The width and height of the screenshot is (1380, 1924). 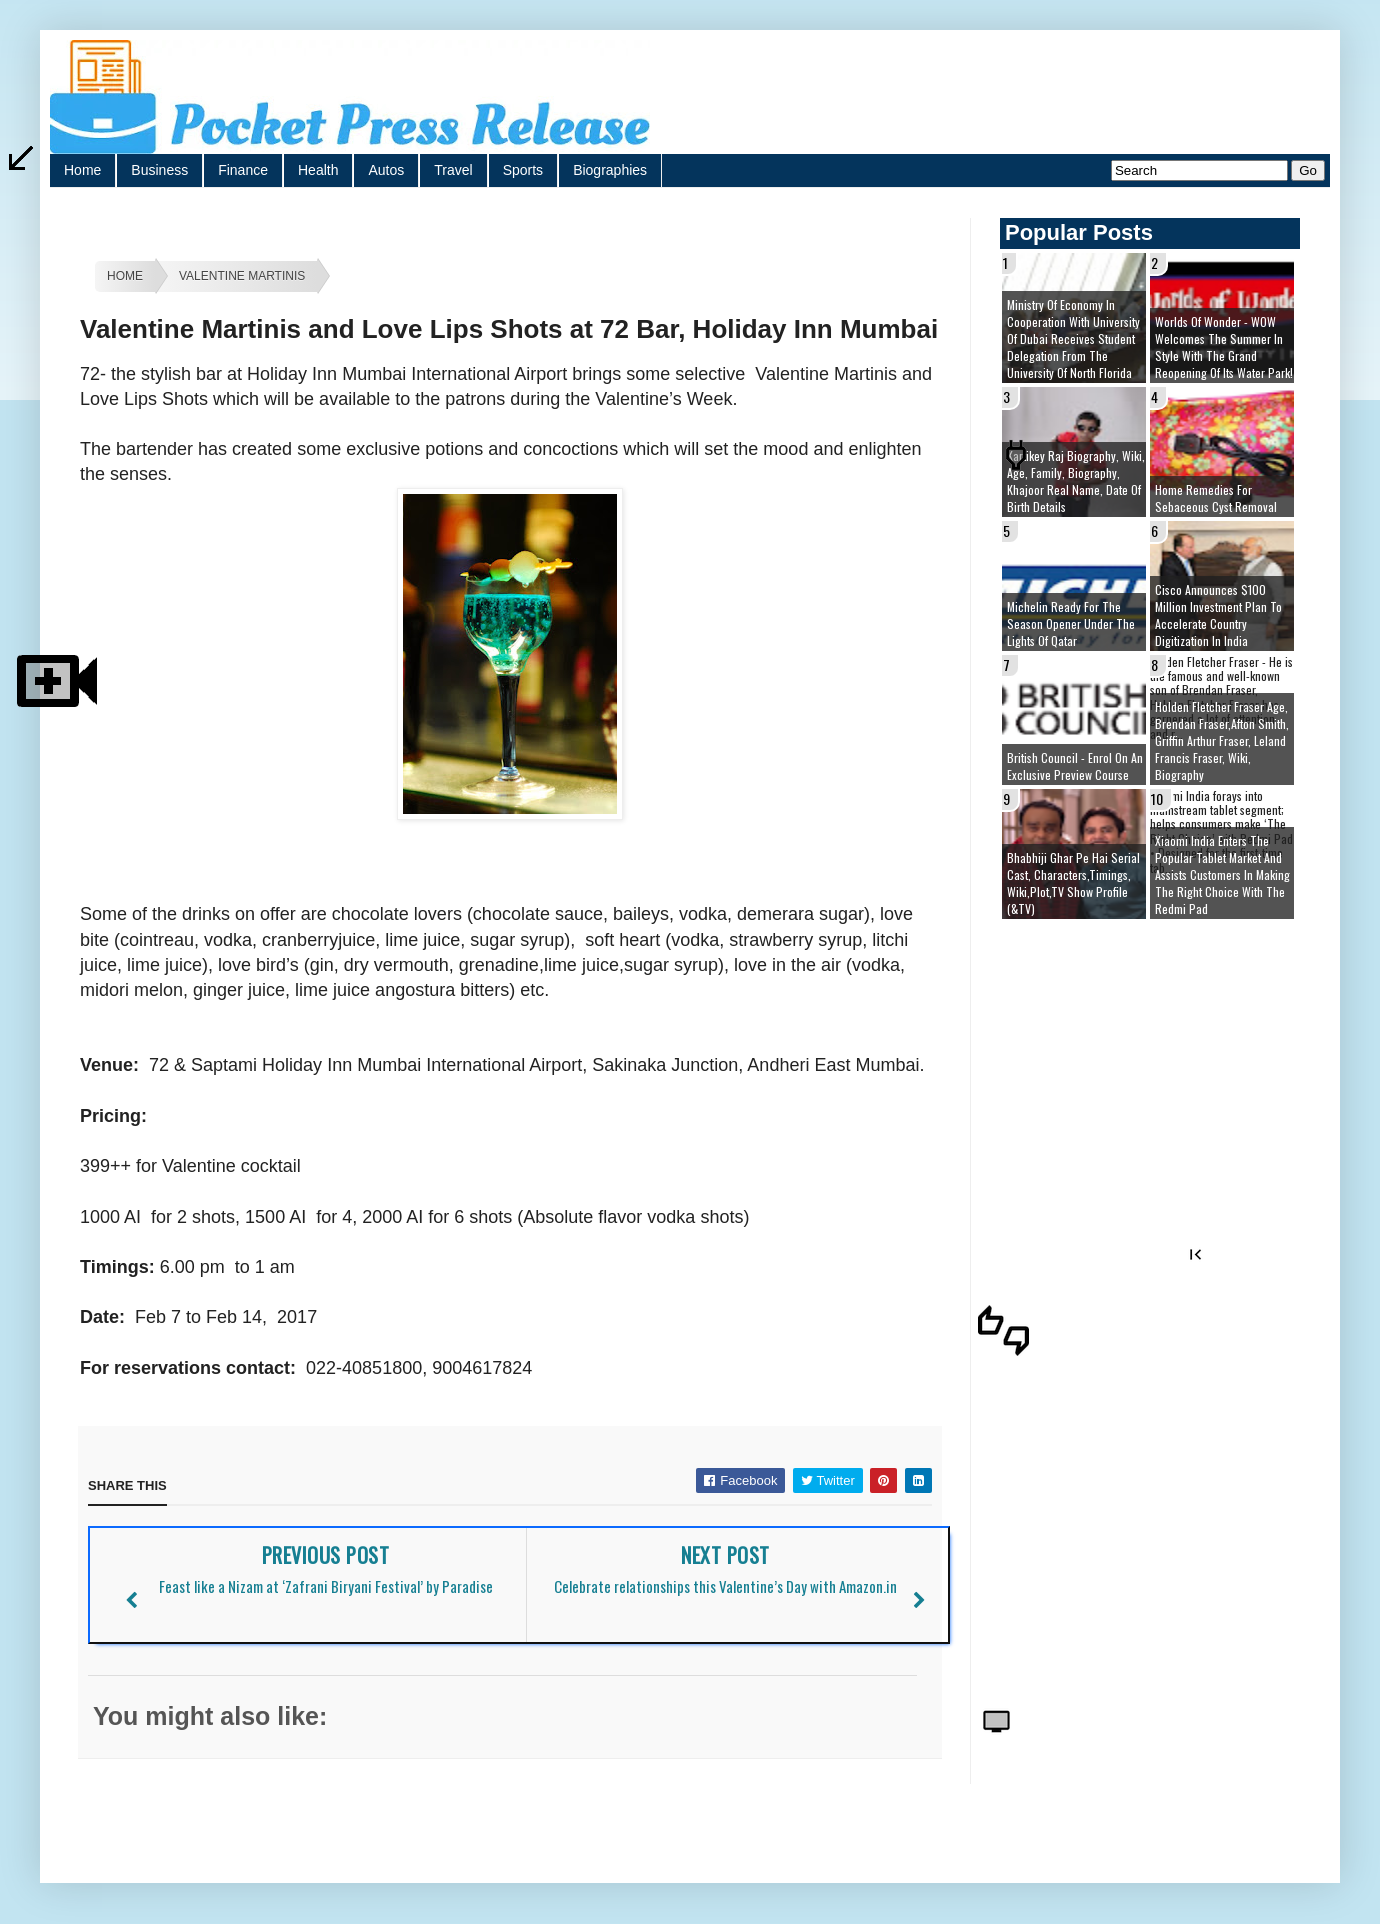 What do you see at coordinates (57, 681) in the screenshot?
I see `start a new video call` at bounding box center [57, 681].